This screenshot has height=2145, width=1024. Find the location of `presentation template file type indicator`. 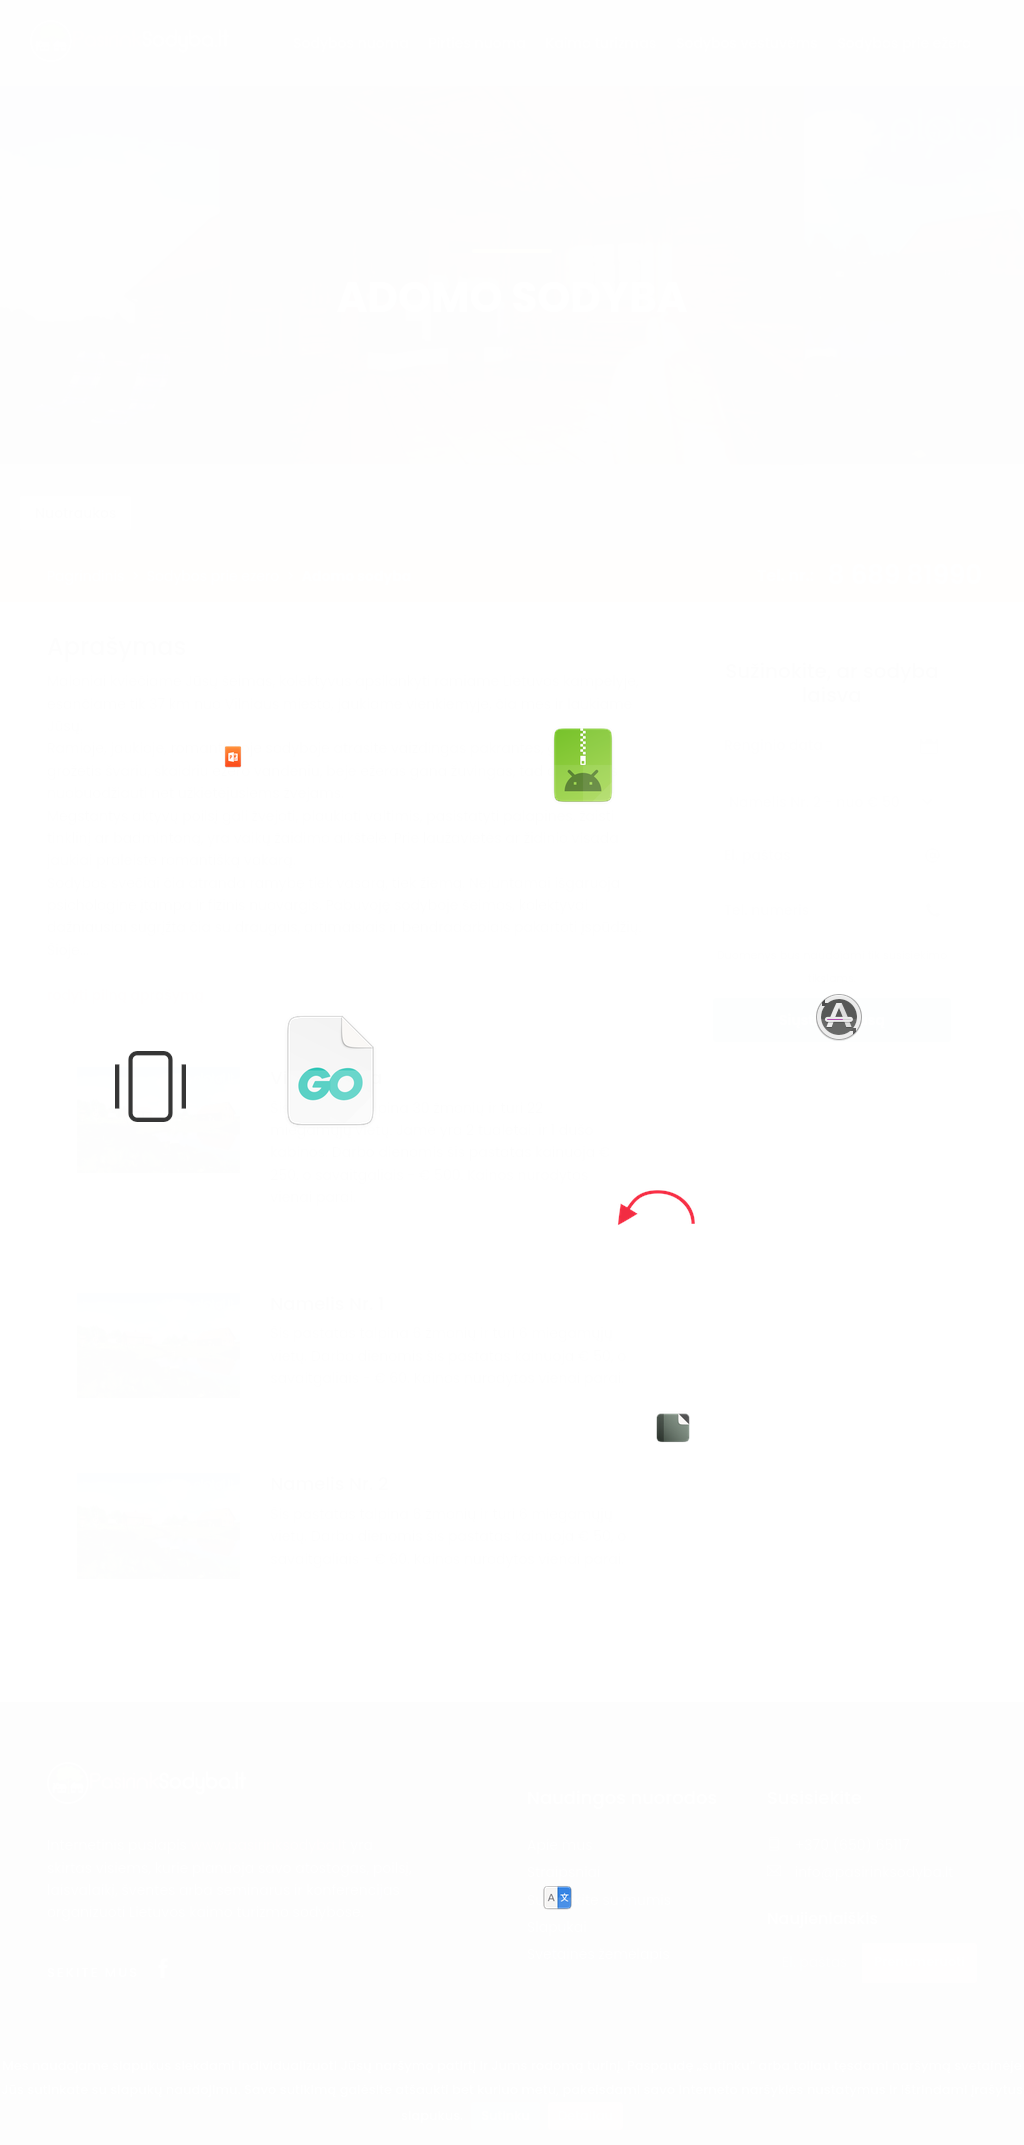

presentation template file type indicator is located at coordinates (233, 757).